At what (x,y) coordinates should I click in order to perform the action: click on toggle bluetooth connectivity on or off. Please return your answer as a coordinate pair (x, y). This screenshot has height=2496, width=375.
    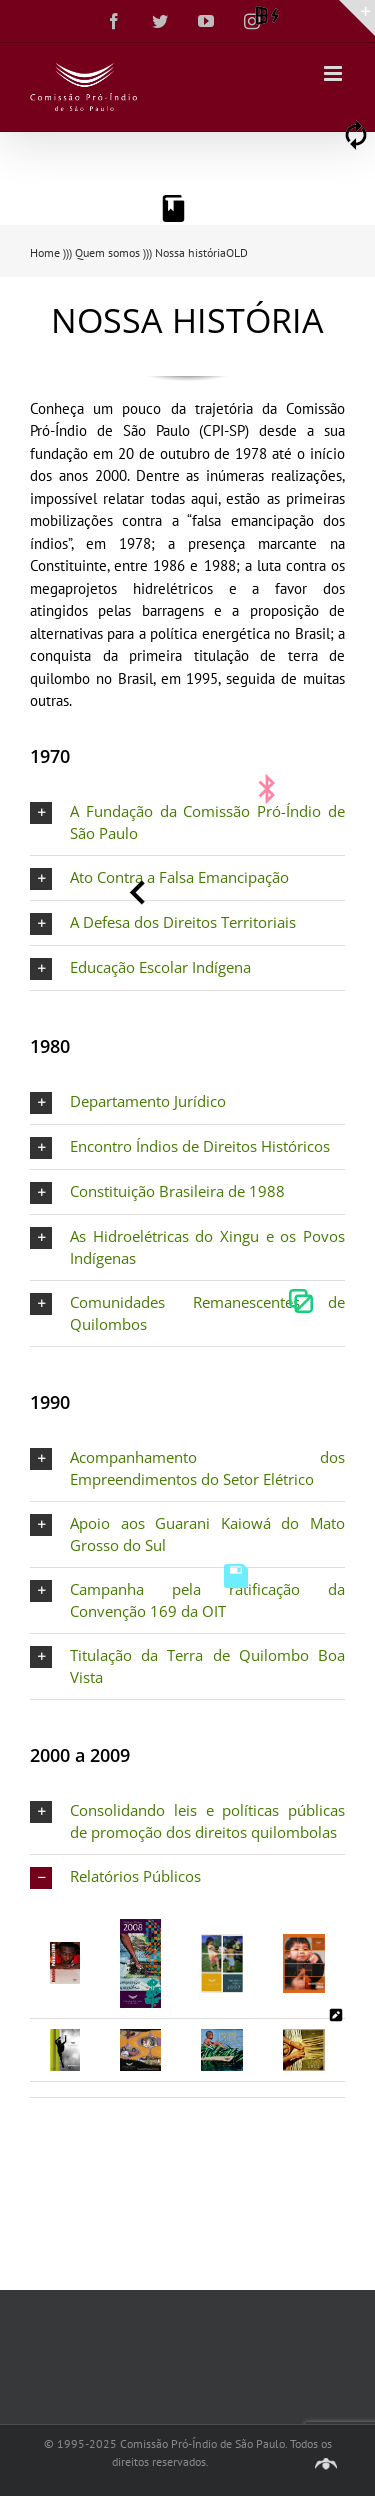
    Looking at the image, I should click on (267, 789).